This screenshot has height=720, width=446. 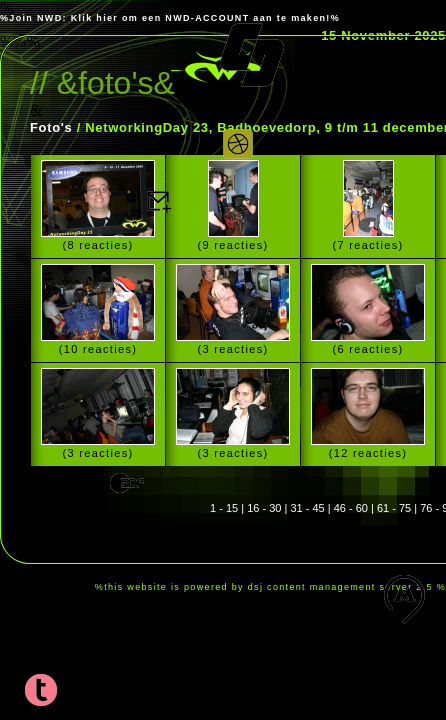 What do you see at coordinates (404, 599) in the screenshot?
I see `open the Moscow Metro app` at bounding box center [404, 599].